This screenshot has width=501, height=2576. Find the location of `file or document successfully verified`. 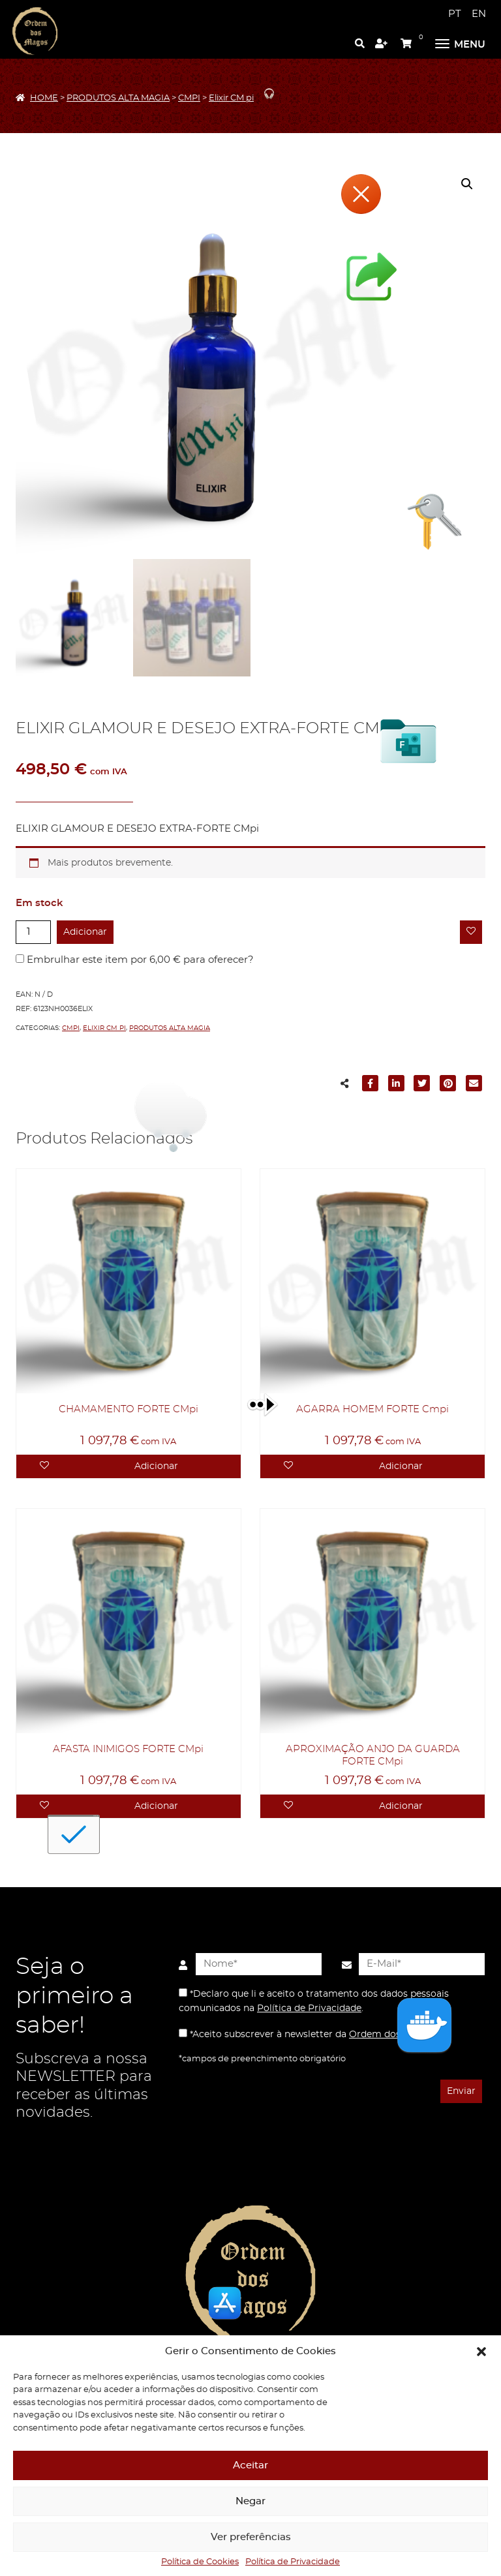

file or document successfully verified is located at coordinates (74, 1834).